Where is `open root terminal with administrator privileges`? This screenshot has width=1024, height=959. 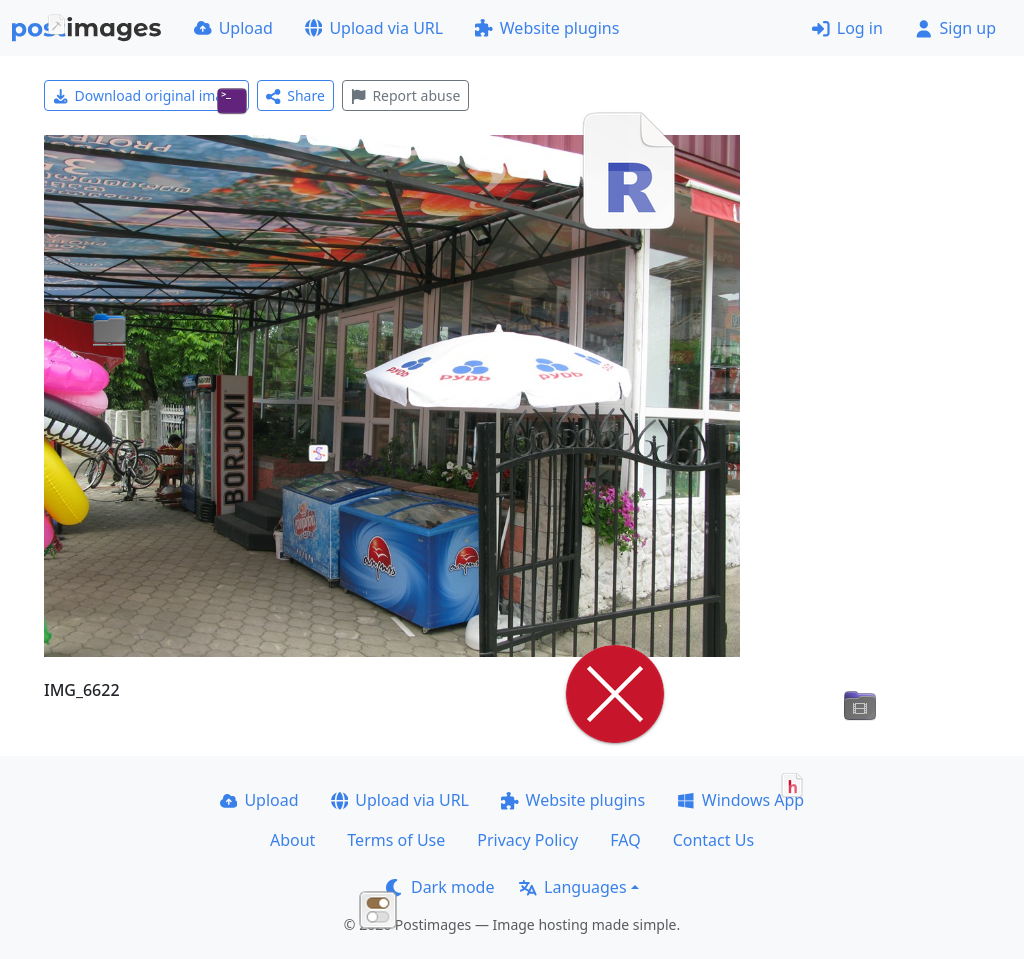 open root terminal with administrator privileges is located at coordinates (232, 101).